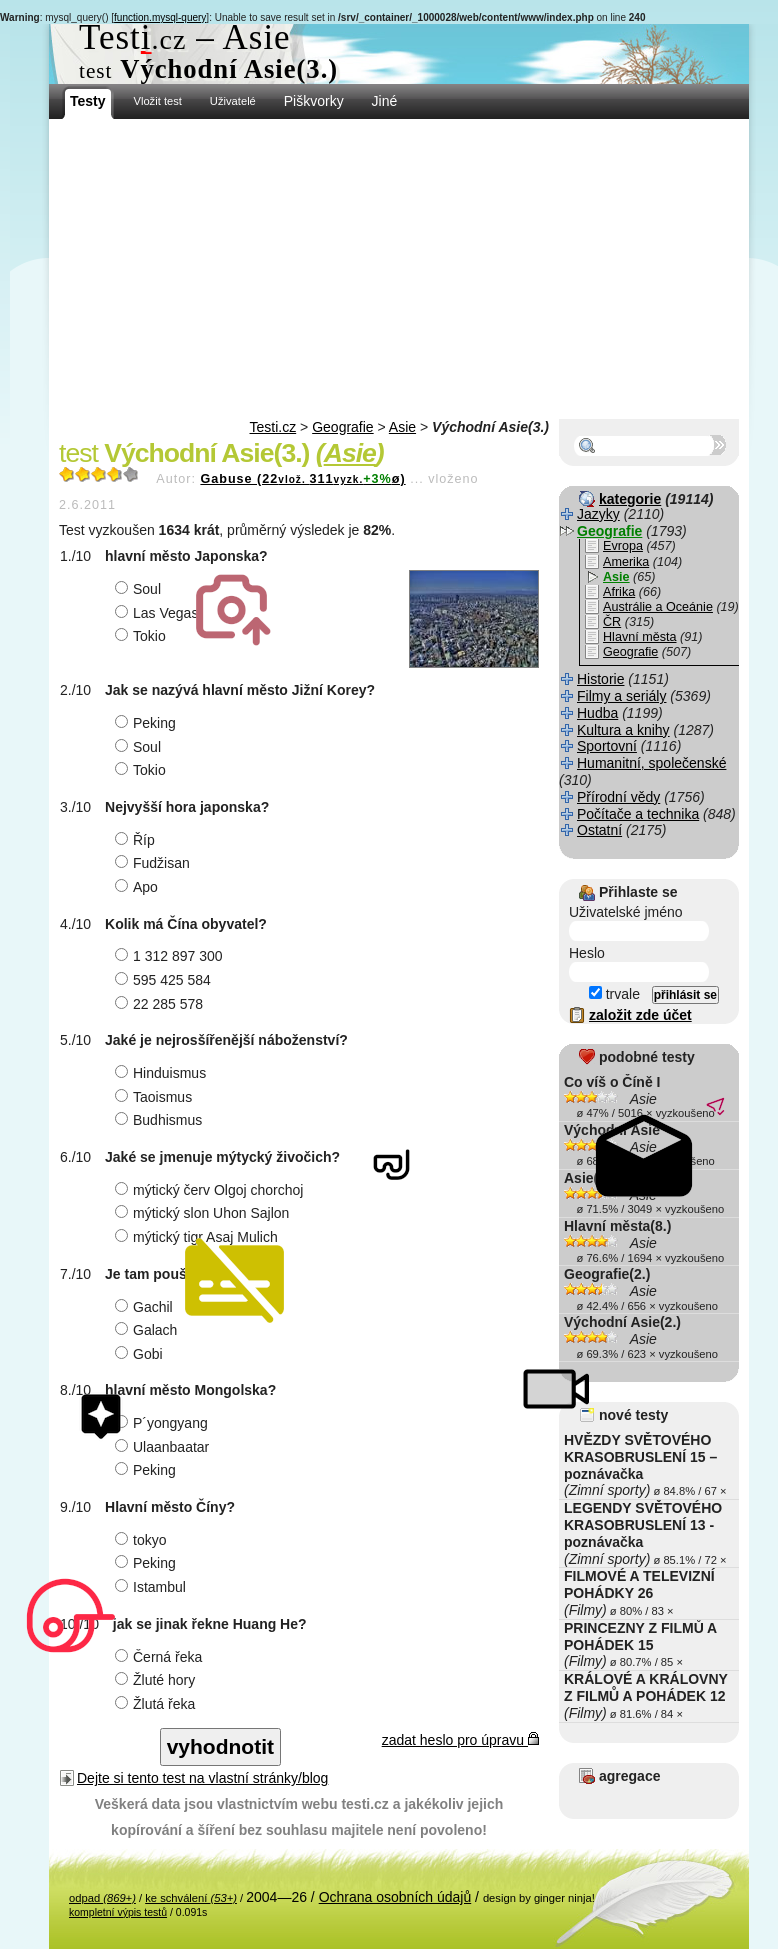 This screenshot has width=778, height=1949. Describe the element at coordinates (231, 606) in the screenshot. I see `upload a photo from your camera` at that location.